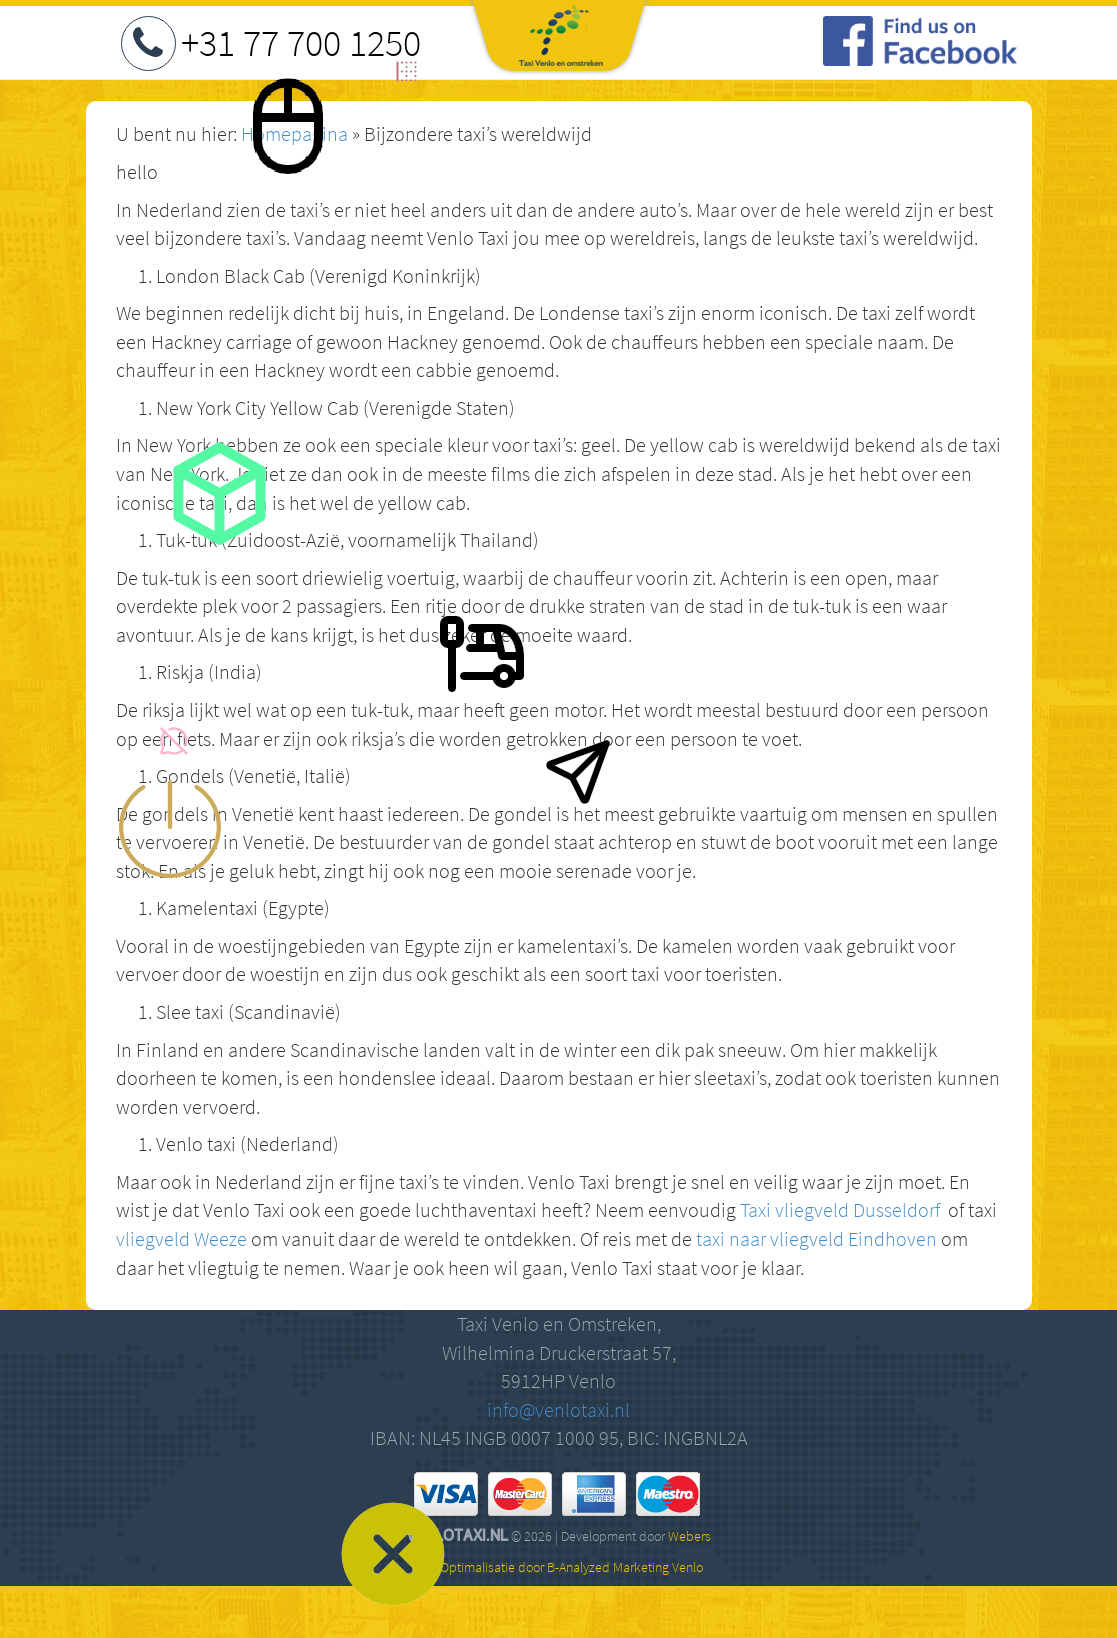 Image resolution: width=1117 pixels, height=1638 pixels. What do you see at coordinates (288, 126) in the screenshot?
I see `mouse input device settings` at bounding box center [288, 126].